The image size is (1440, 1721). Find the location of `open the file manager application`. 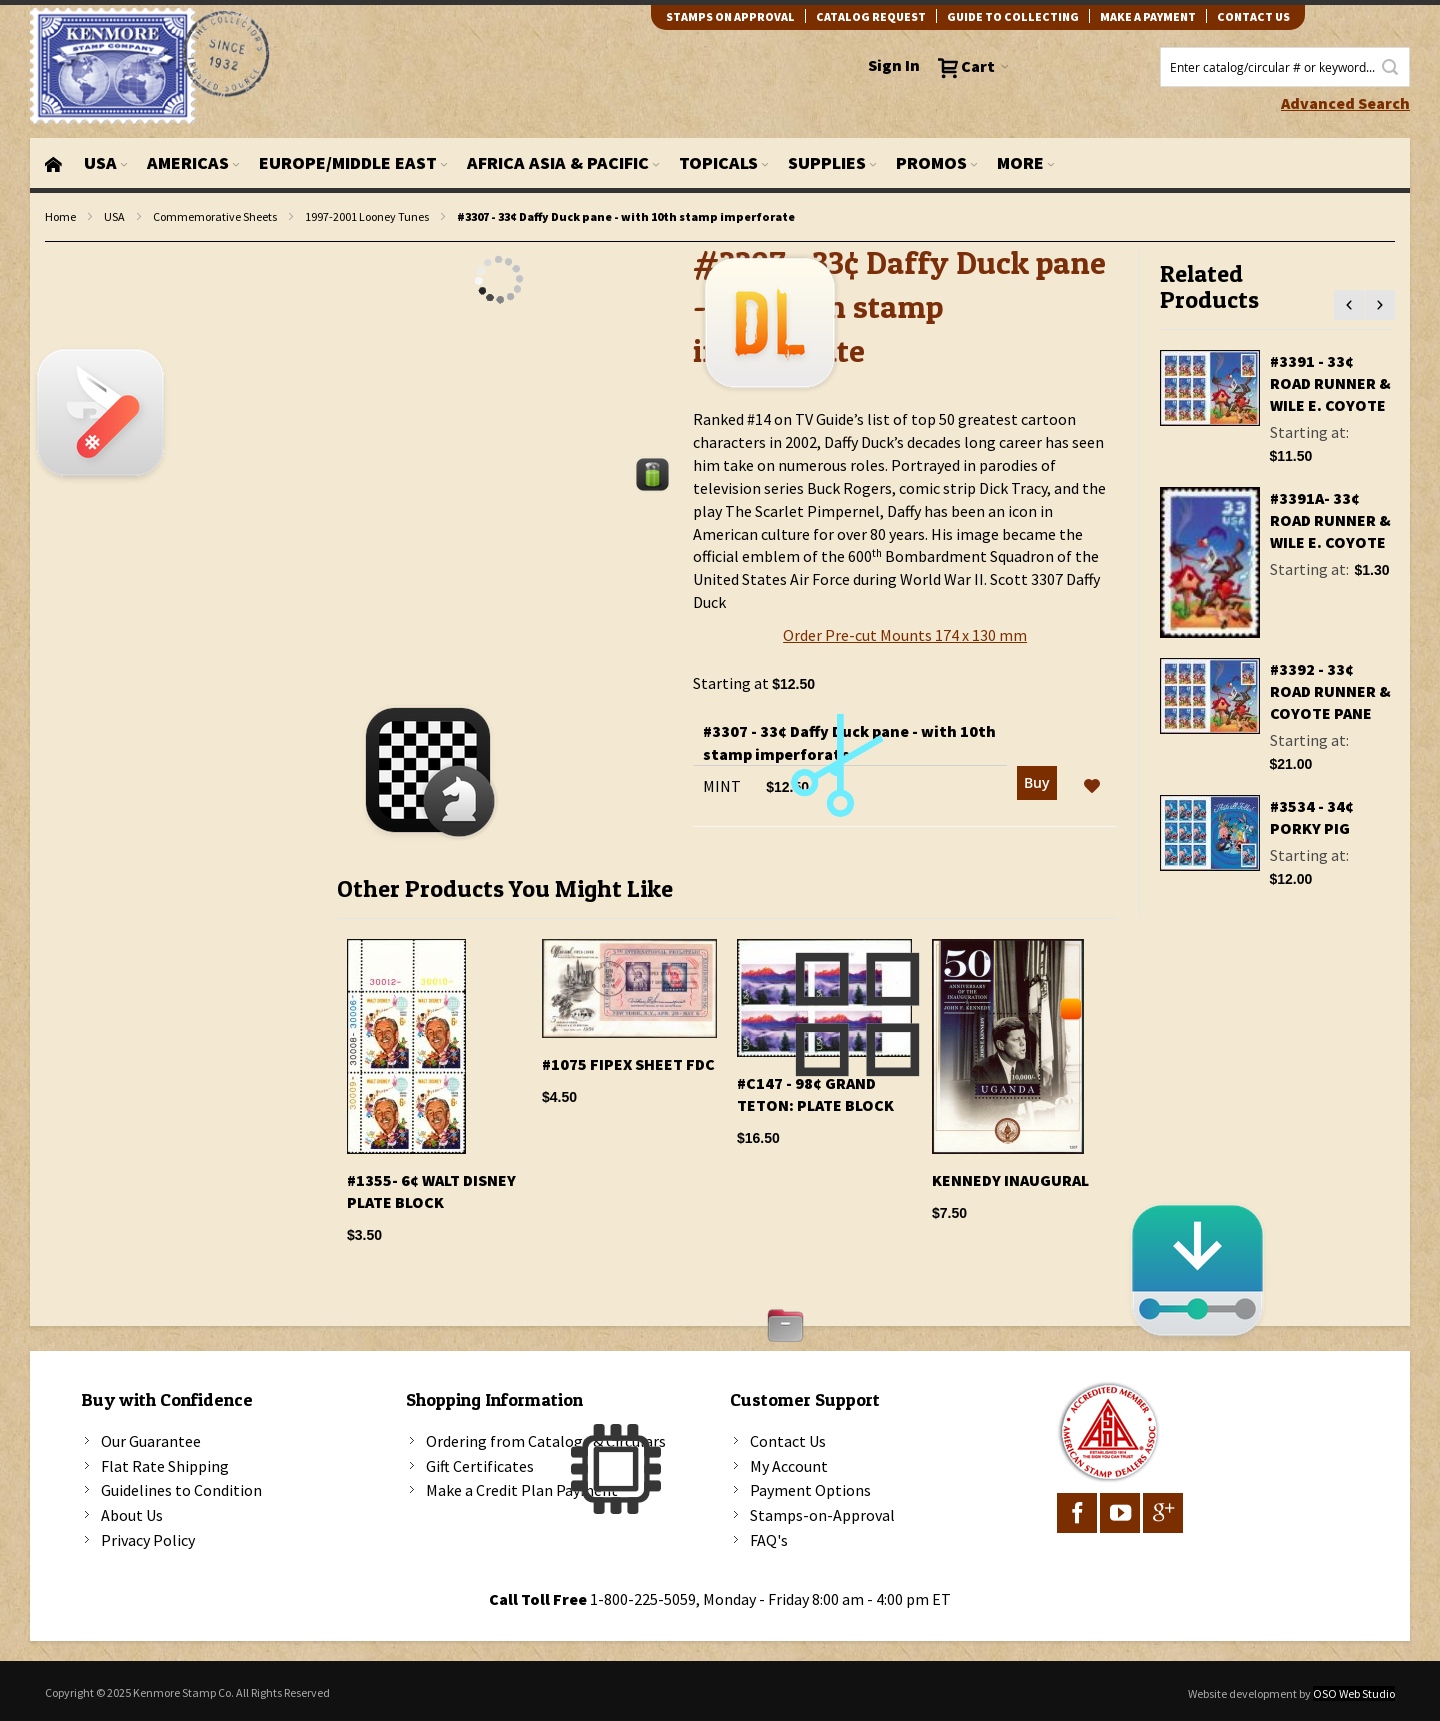

open the file manager application is located at coordinates (785, 1325).